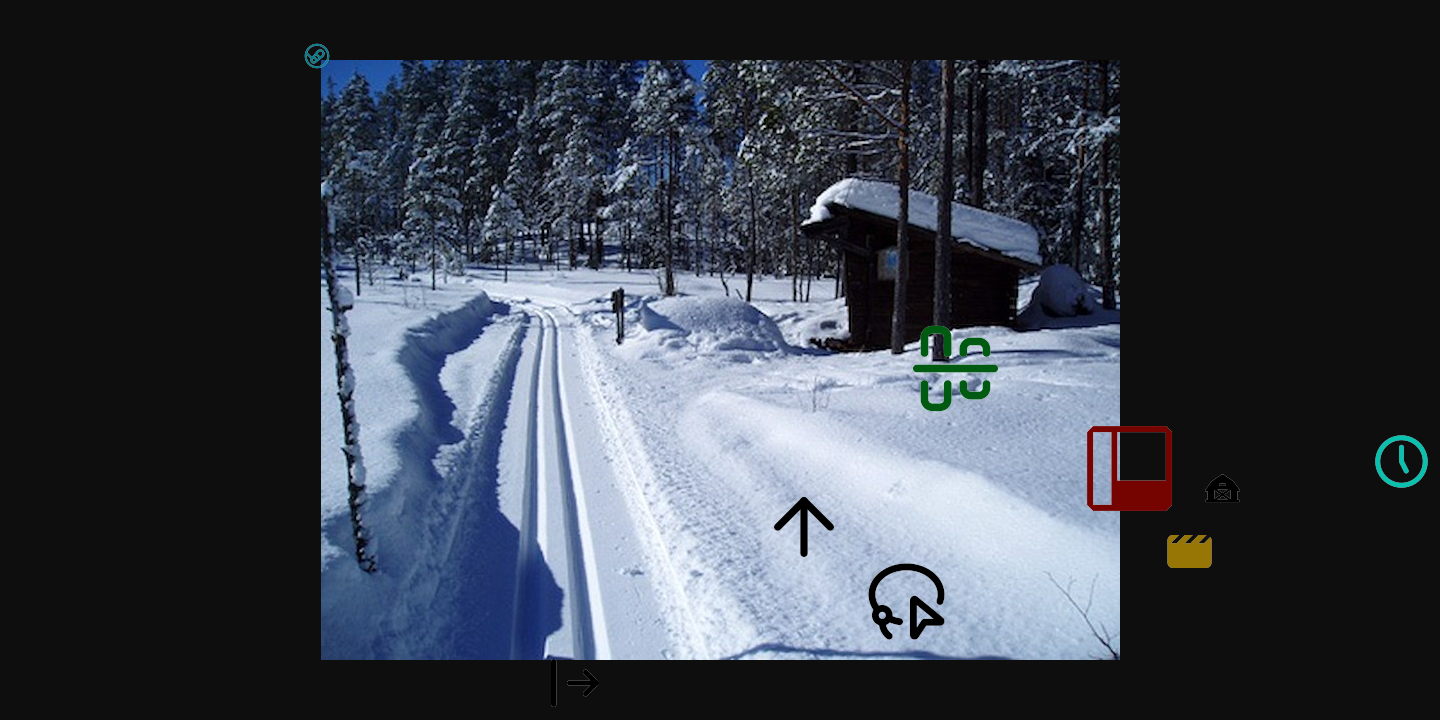 This screenshot has width=1440, height=720. Describe the element at coordinates (1129, 468) in the screenshot. I see `toggle right side panel visibility` at that location.